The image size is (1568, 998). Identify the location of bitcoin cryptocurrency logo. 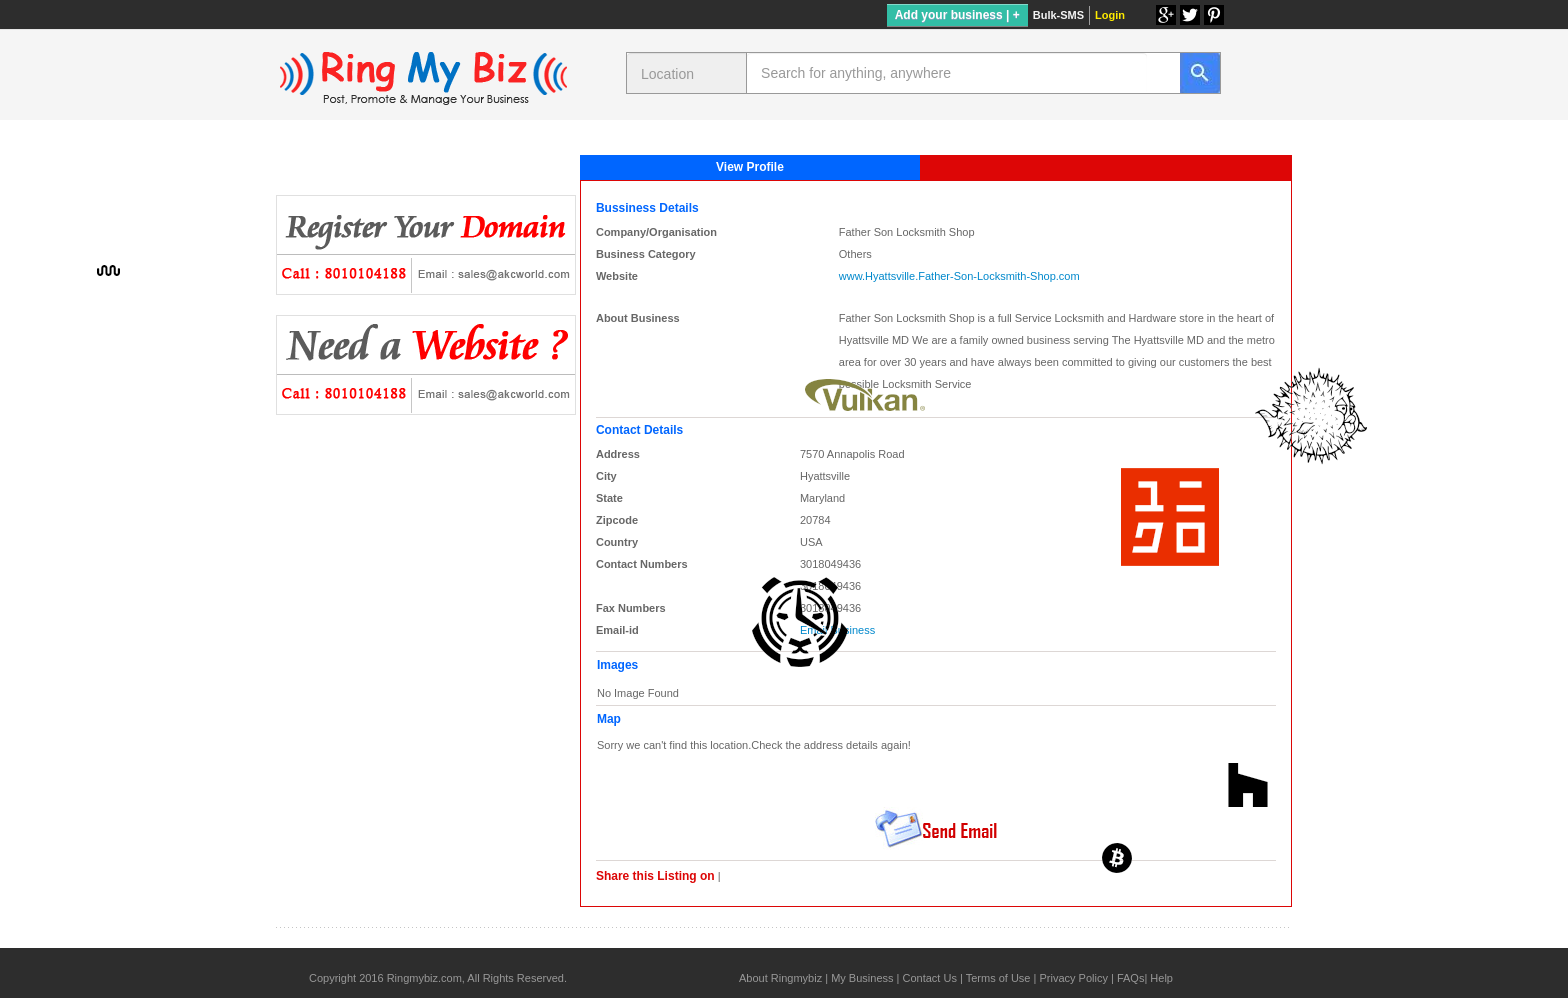
(1117, 858).